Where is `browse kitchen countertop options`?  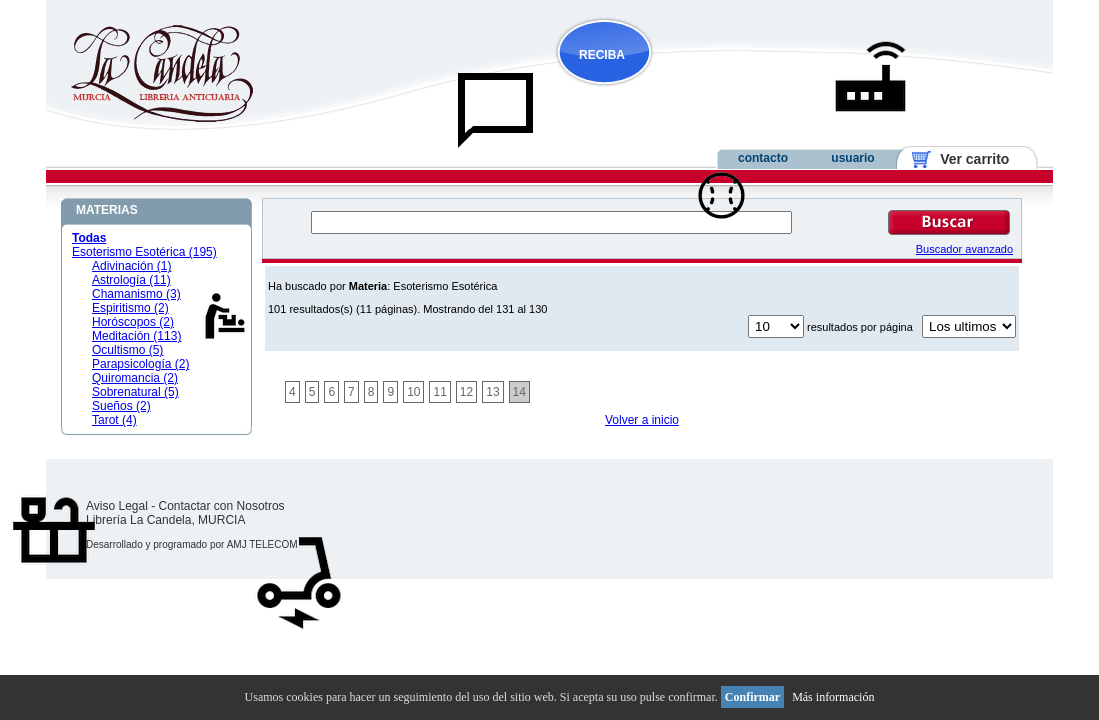
browse kitchen countertop options is located at coordinates (54, 530).